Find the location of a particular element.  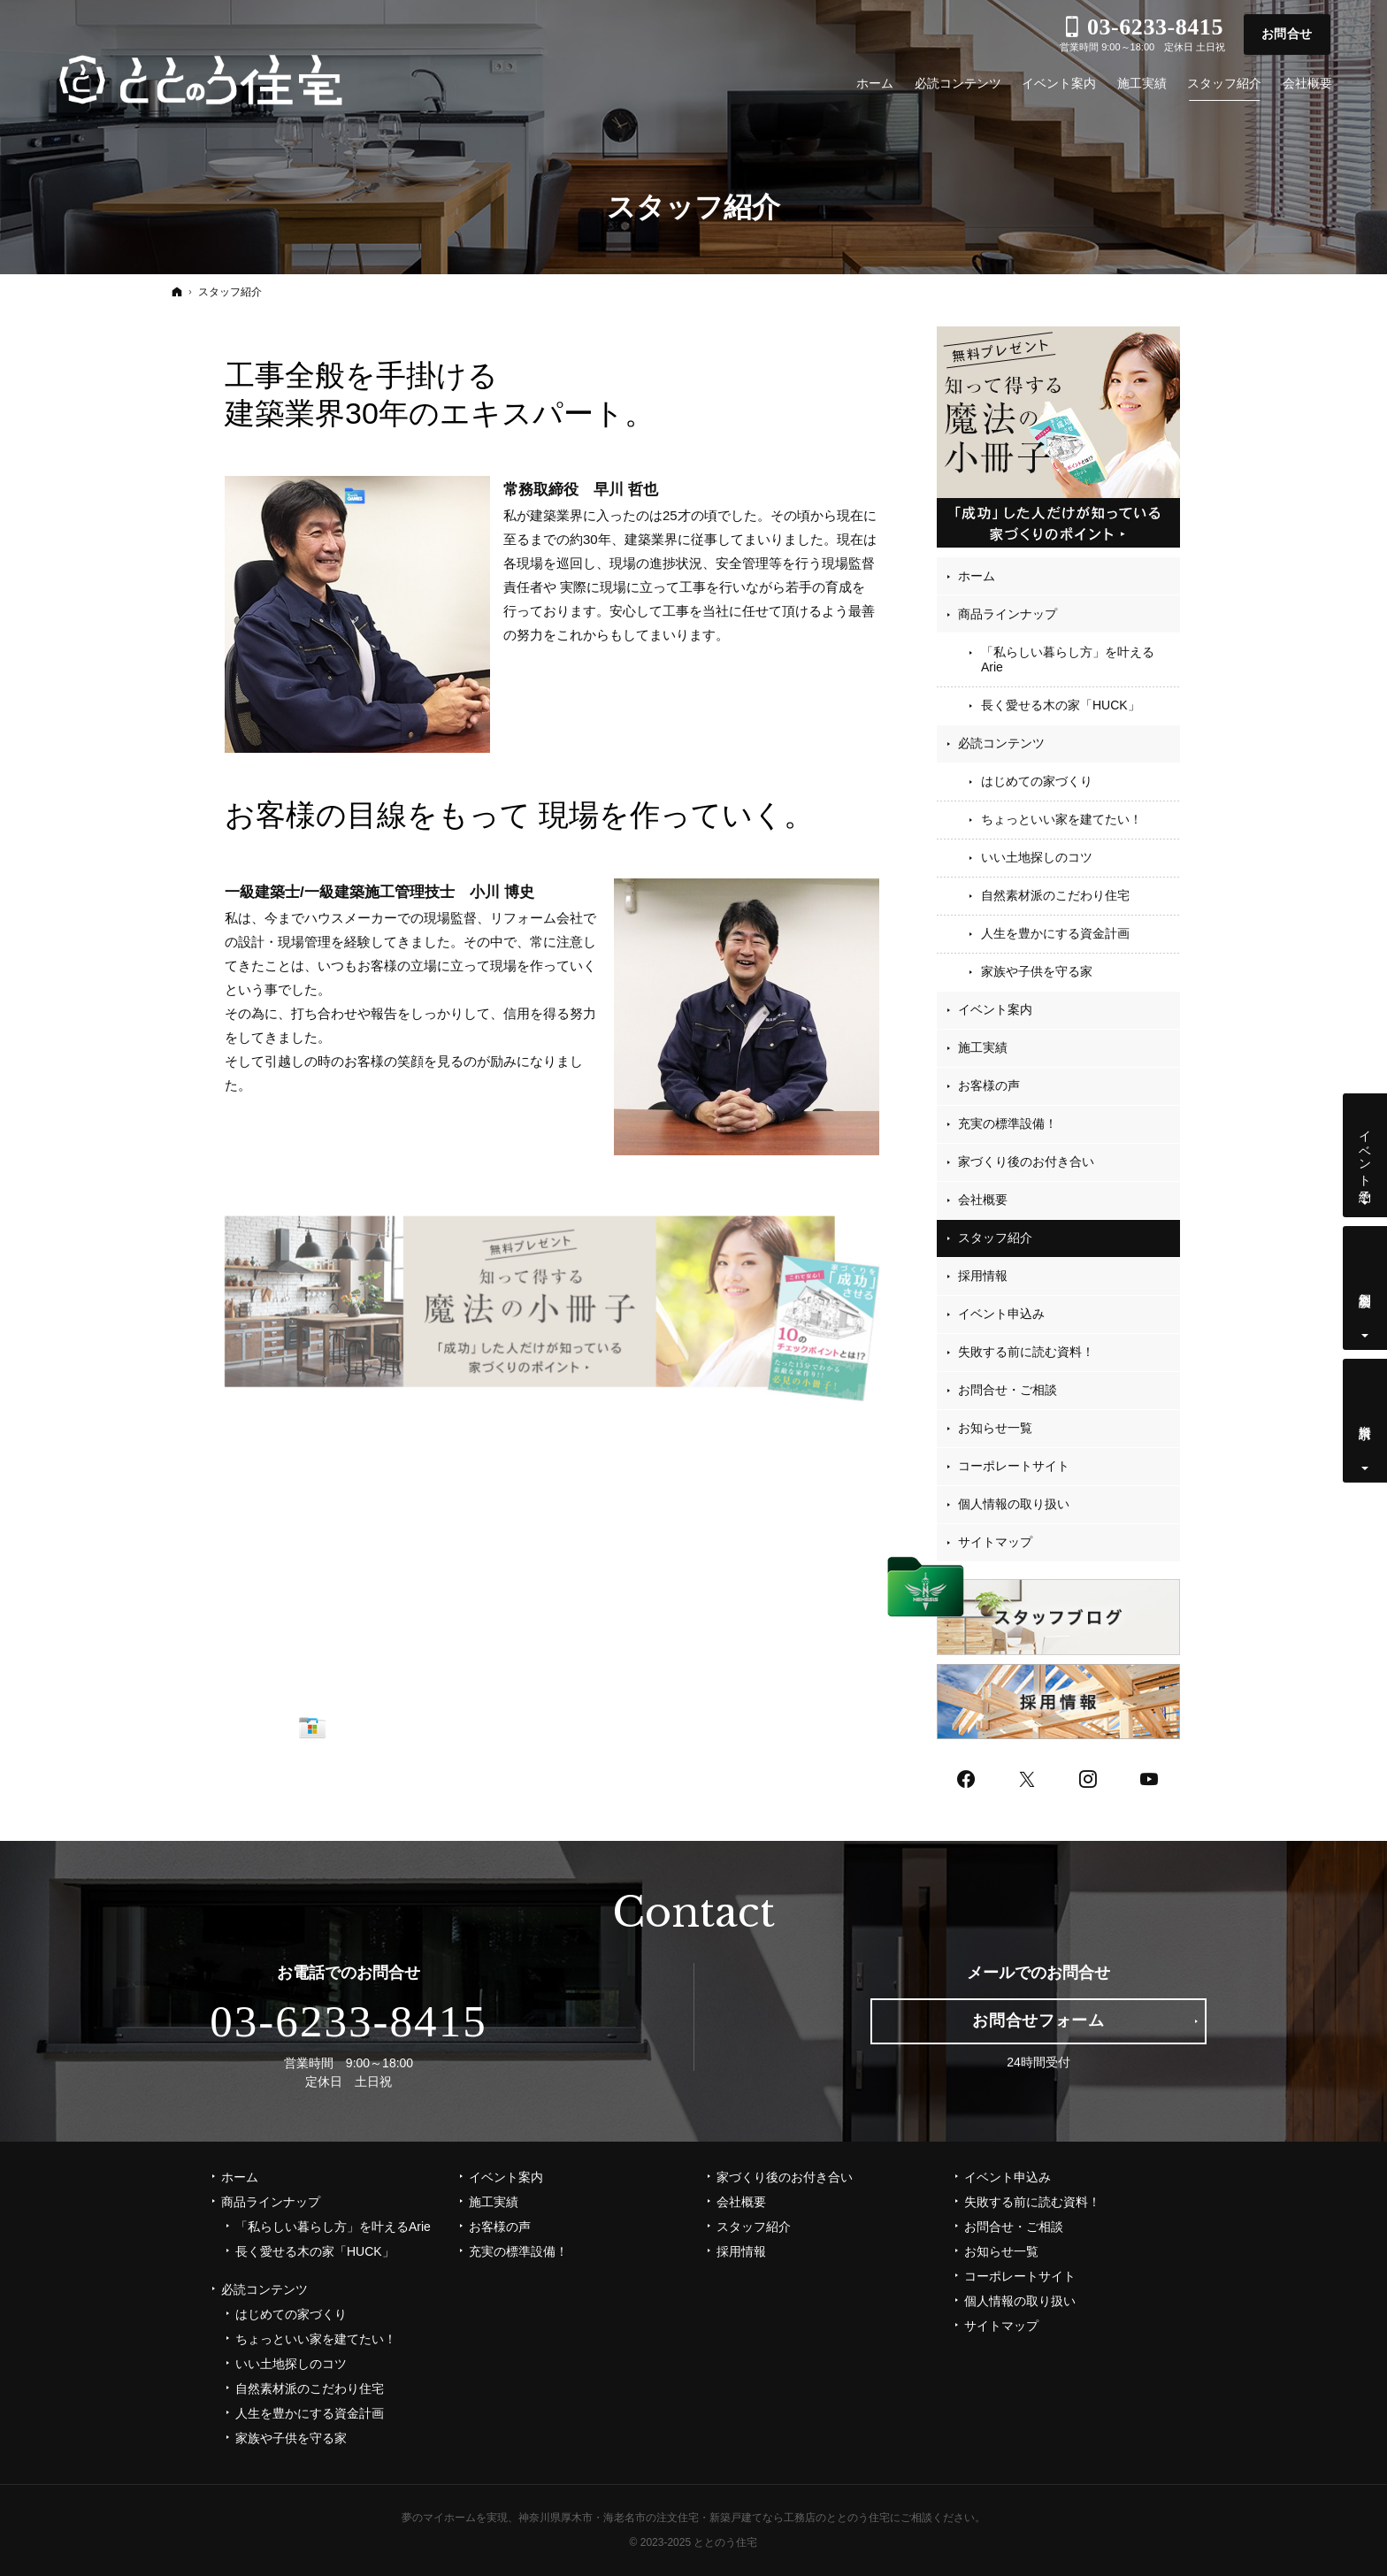

open microsoft store downloads folder is located at coordinates (312, 1729).